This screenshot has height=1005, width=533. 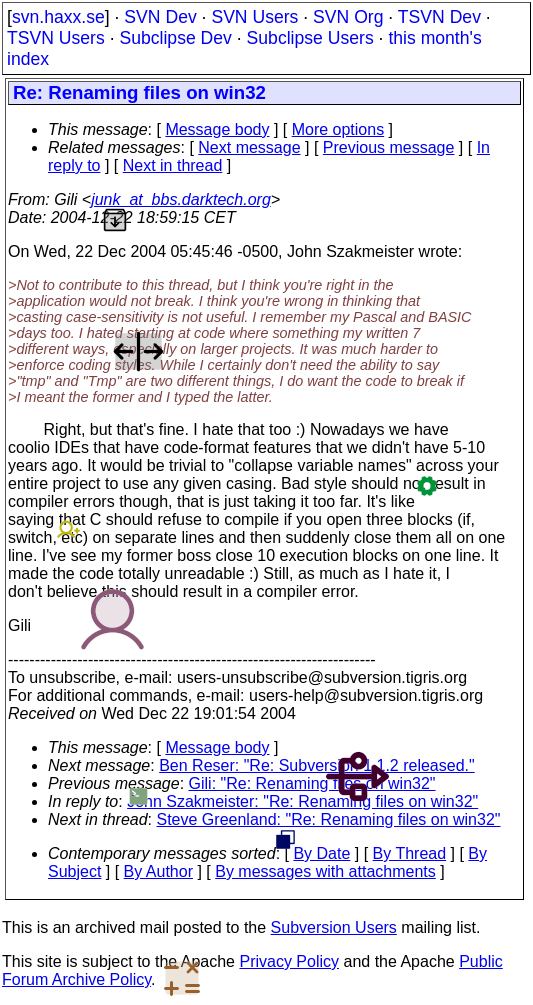 What do you see at coordinates (357, 776) in the screenshot?
I see `connect a usb device` at bounding box center [357, 776].